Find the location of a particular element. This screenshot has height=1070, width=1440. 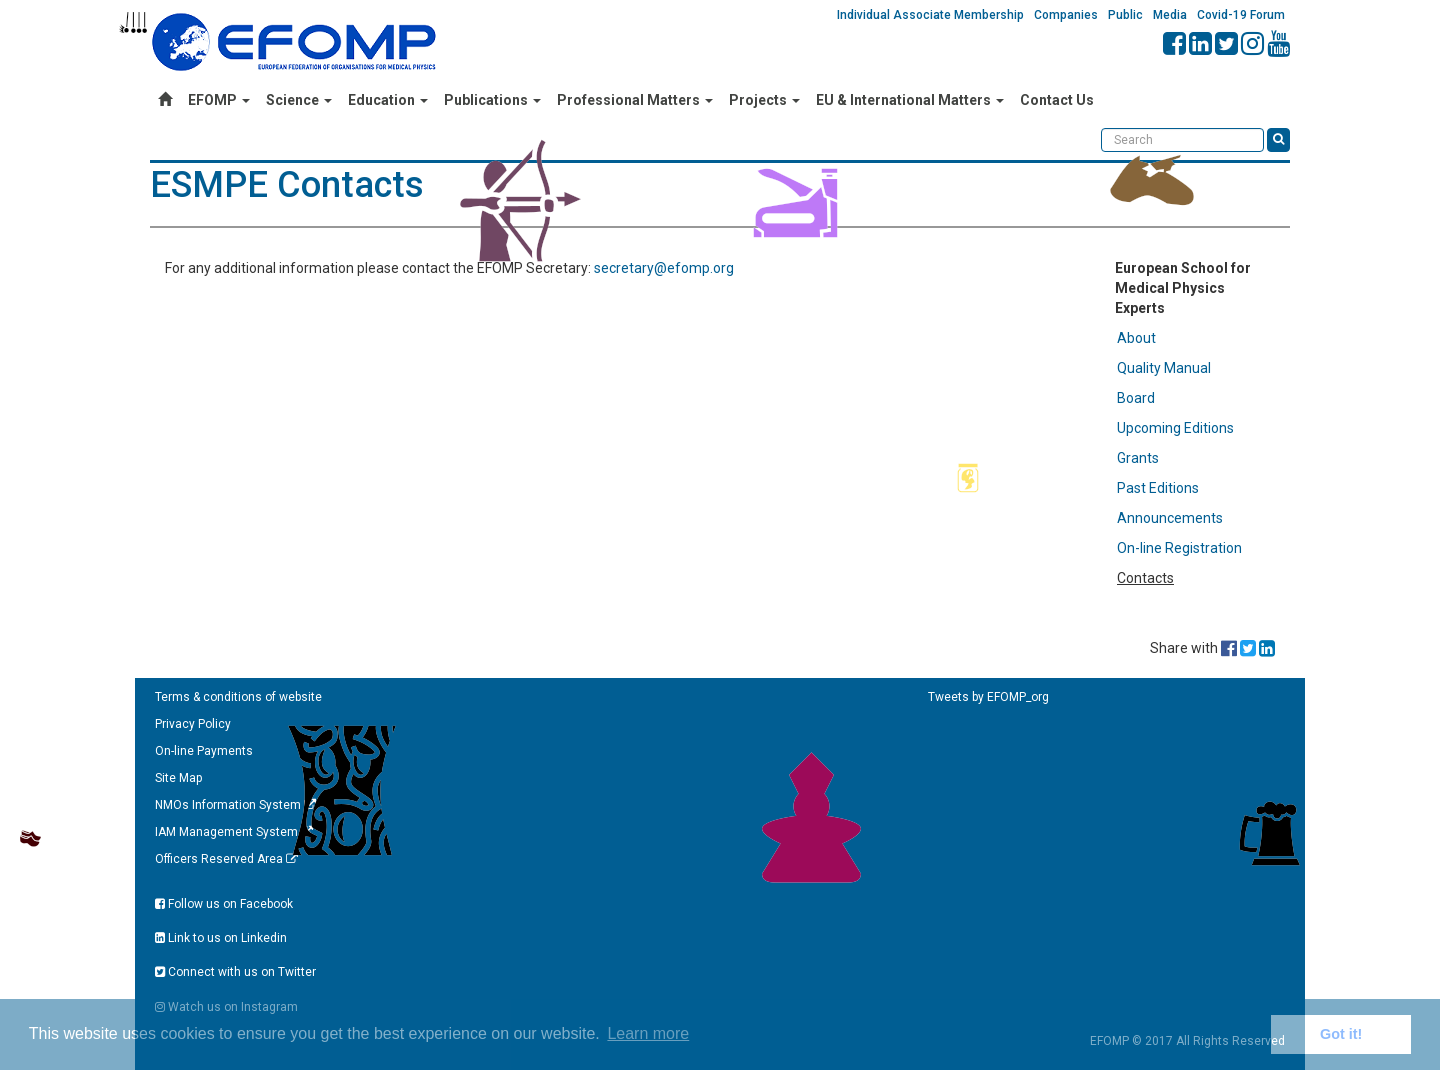

represents a forest spirit or nature character in a game is located at coordinates (342, 790).